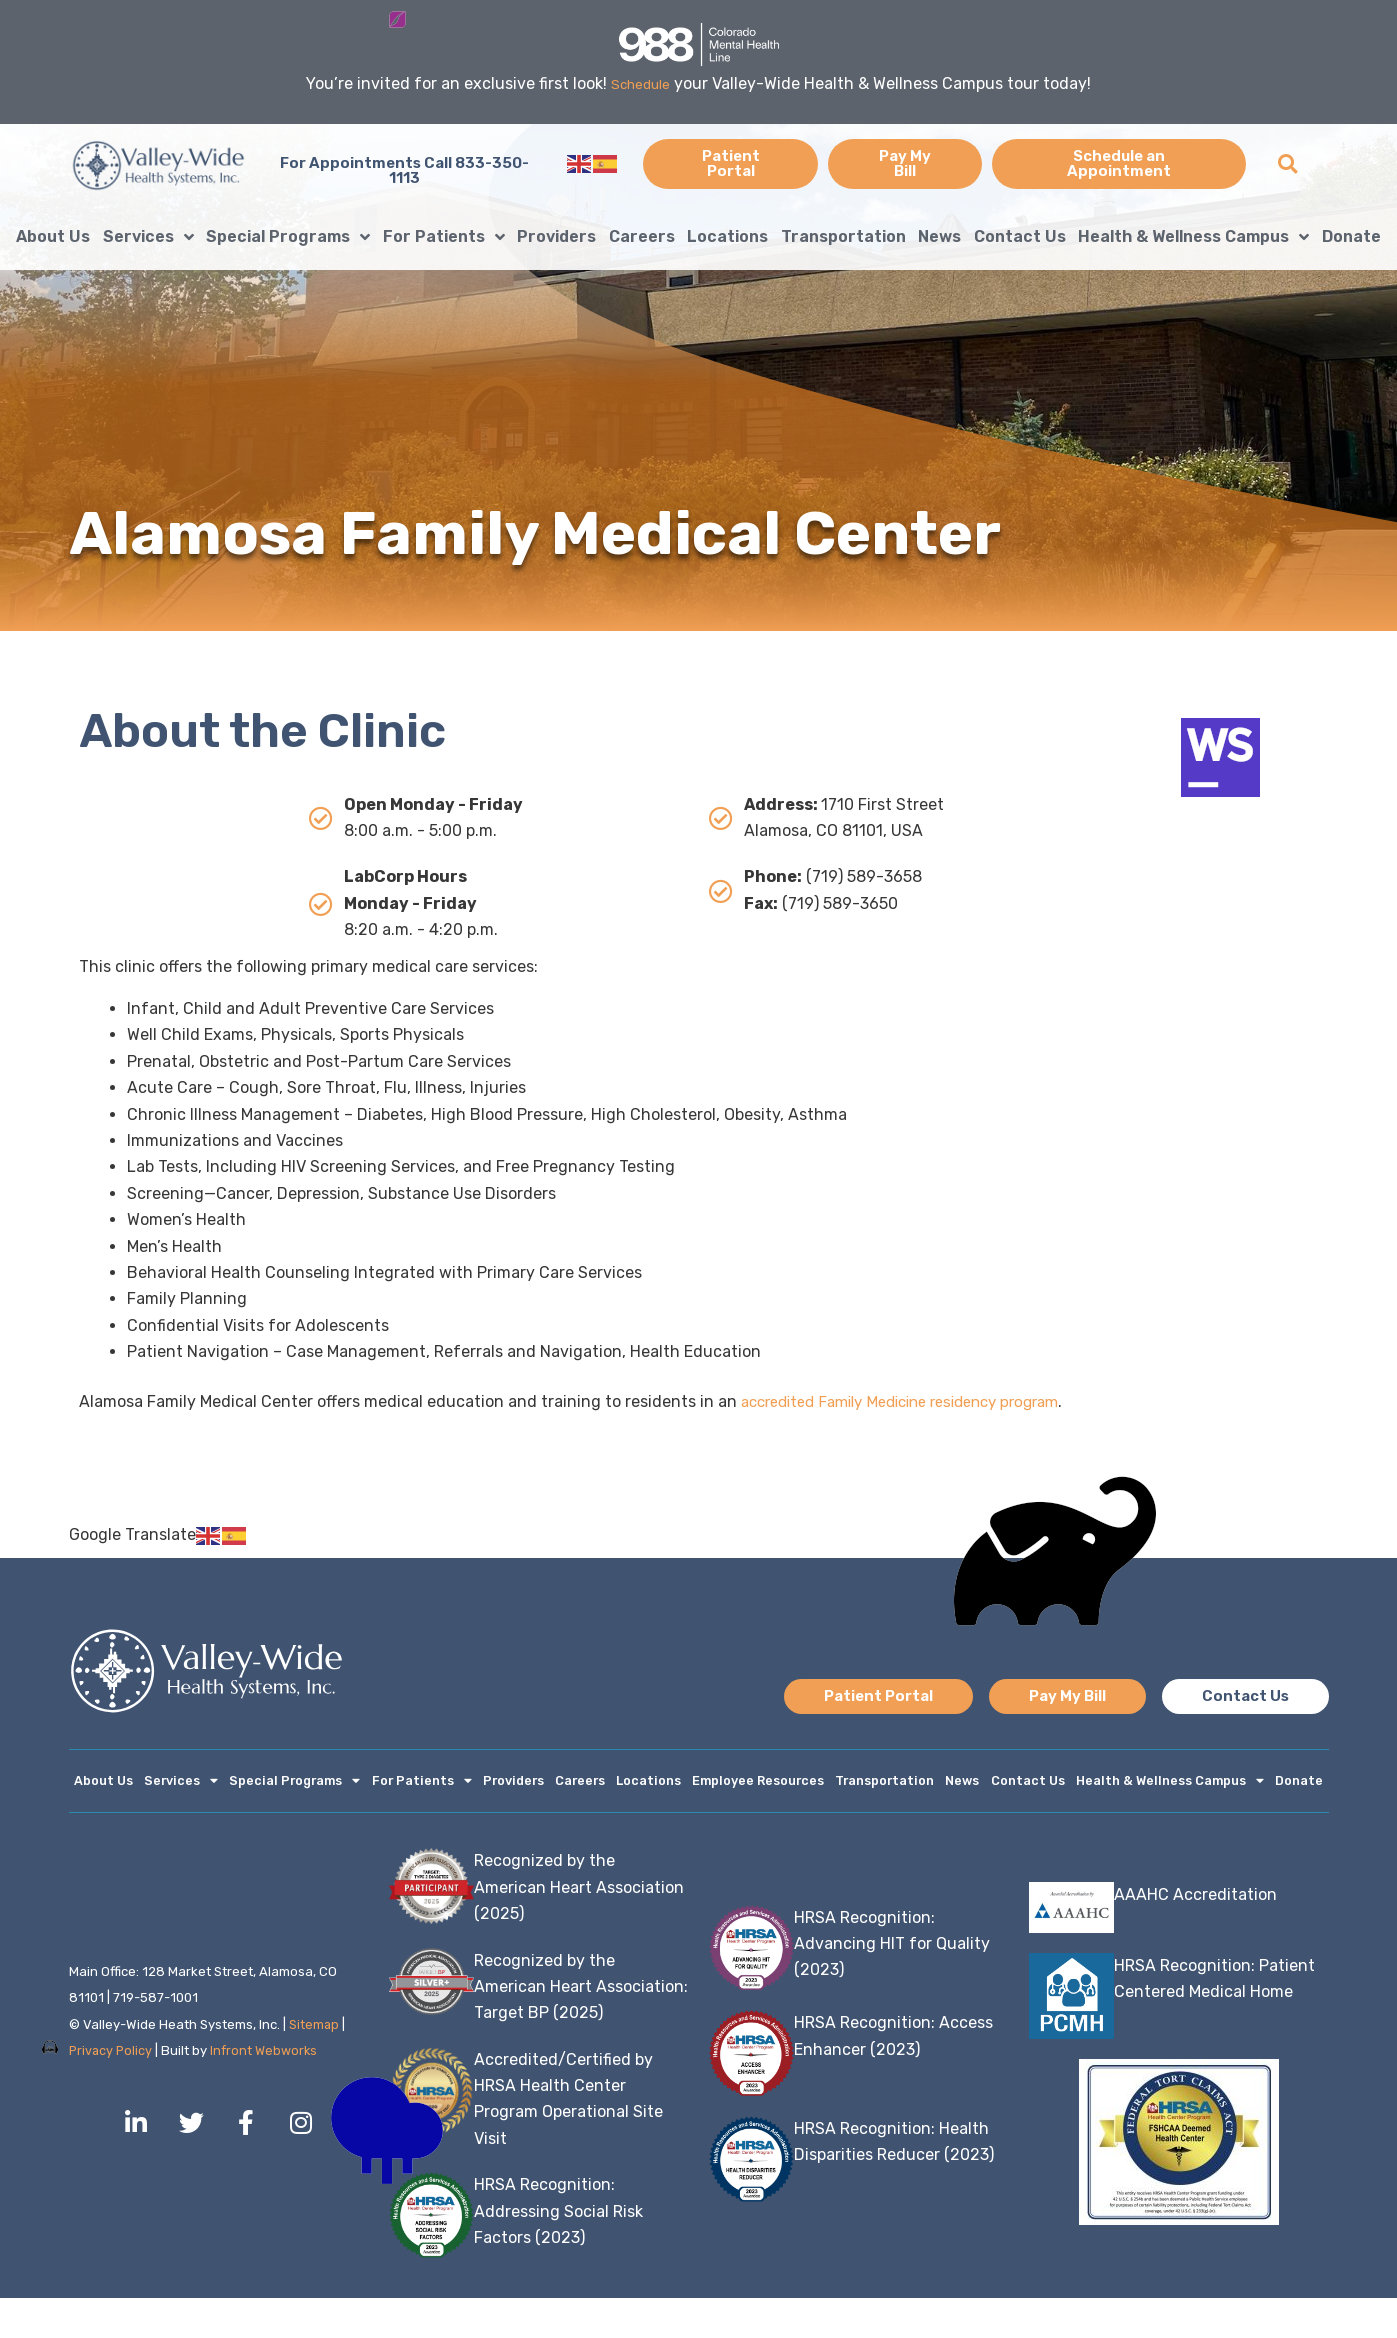 The width and height of the screenshot is (1397, 2338). I want to click on indicates heavy rain or showers in weather forecast, so click(387, 2128).